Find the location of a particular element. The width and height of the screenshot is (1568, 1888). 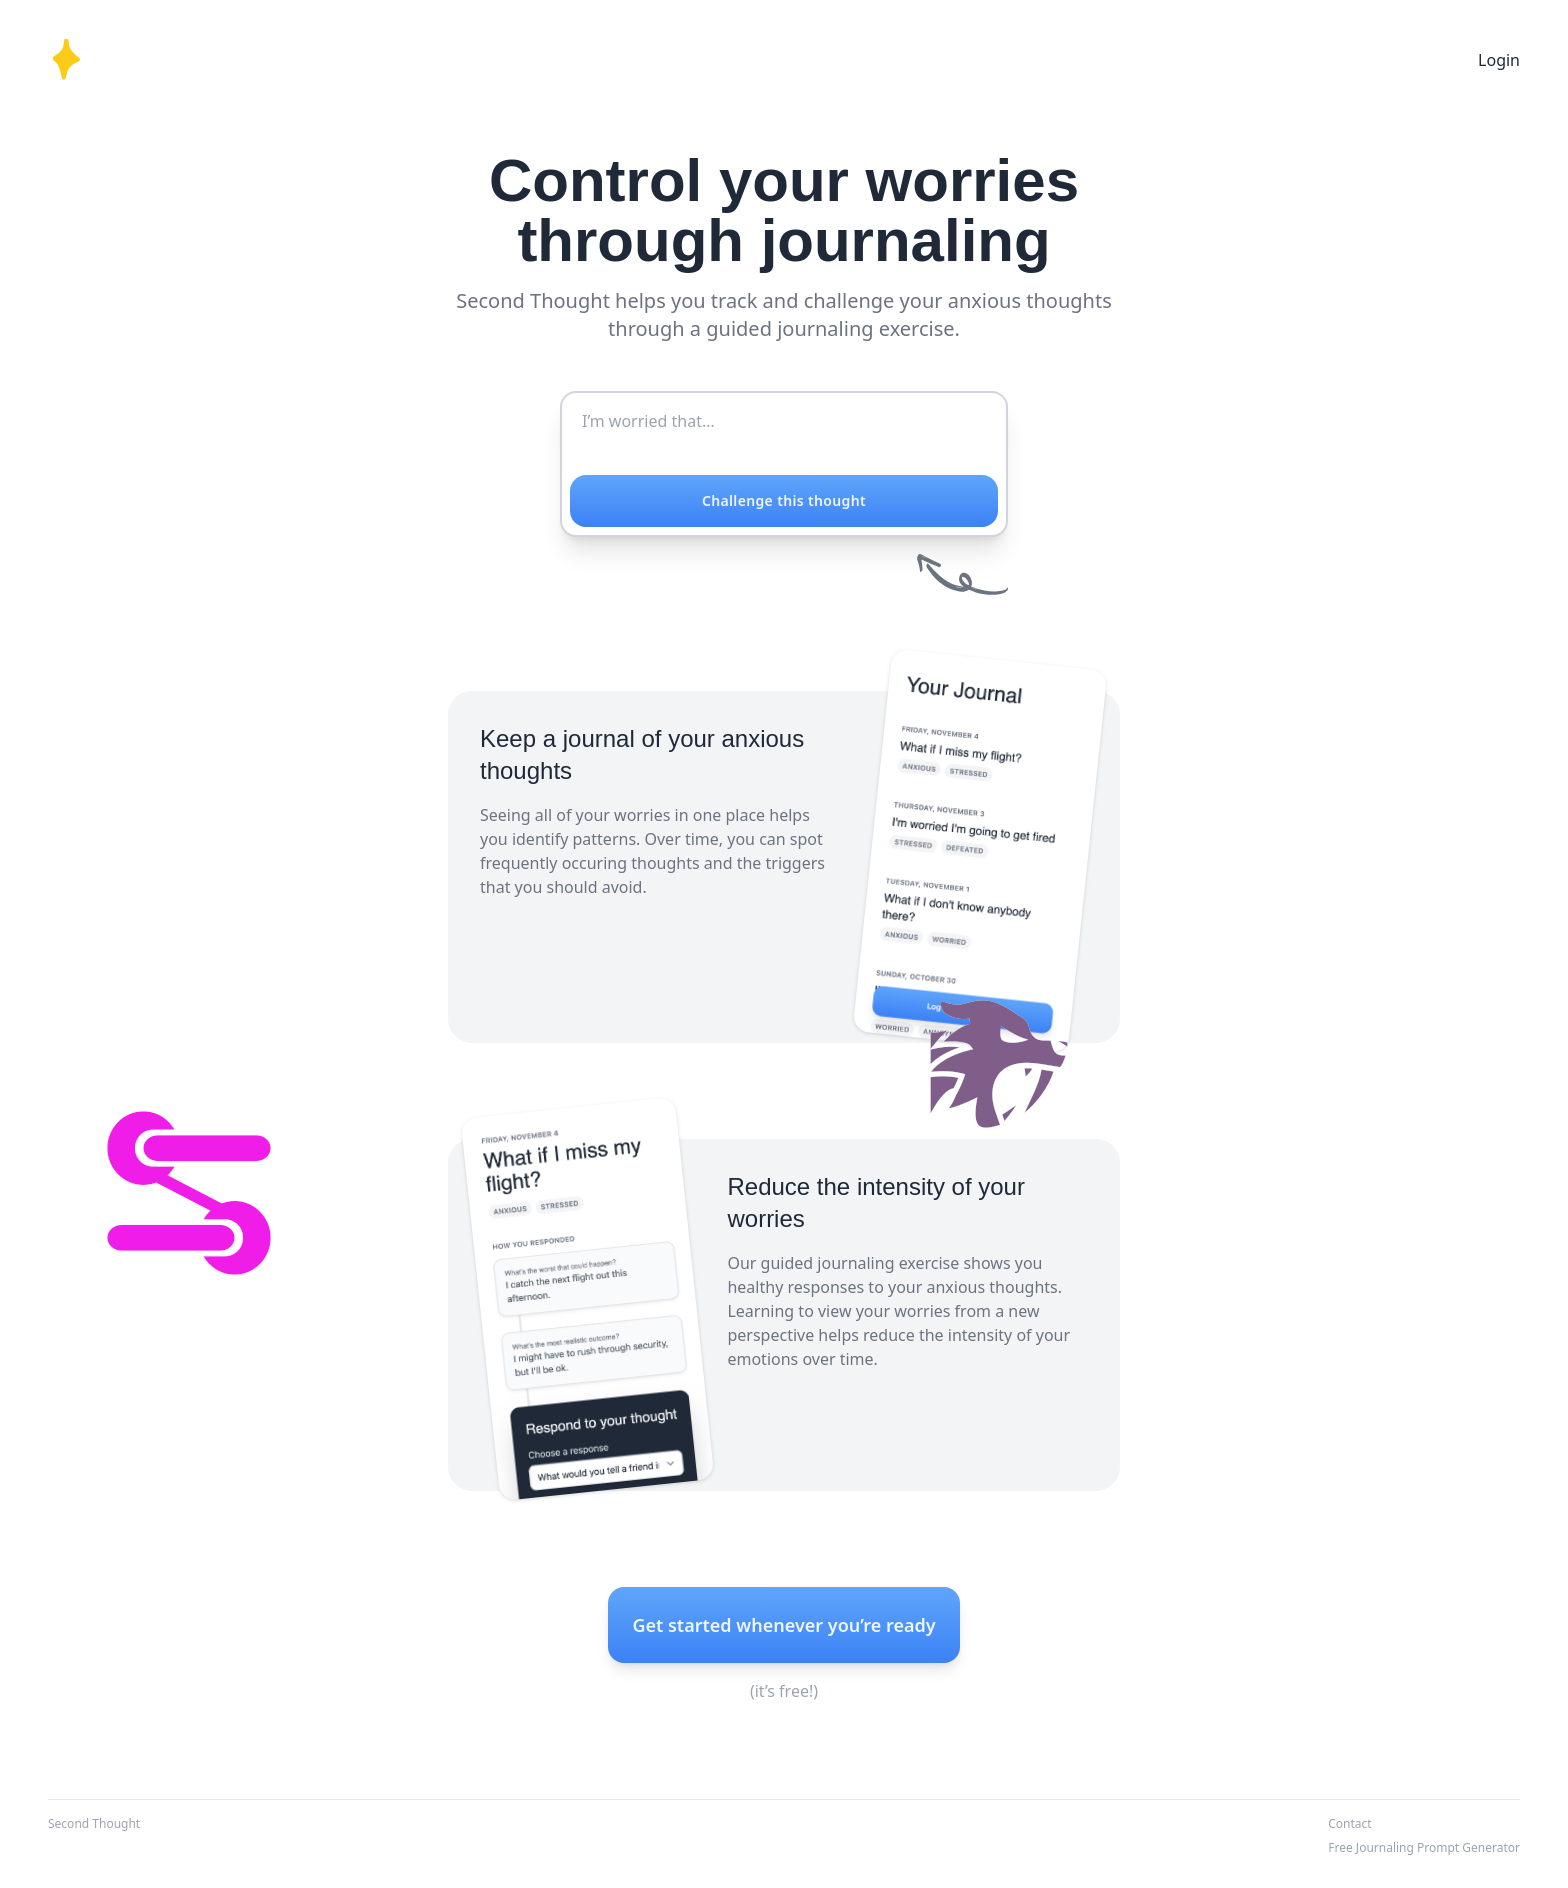

connect or link two items together is located at coordinates (189, 1193).